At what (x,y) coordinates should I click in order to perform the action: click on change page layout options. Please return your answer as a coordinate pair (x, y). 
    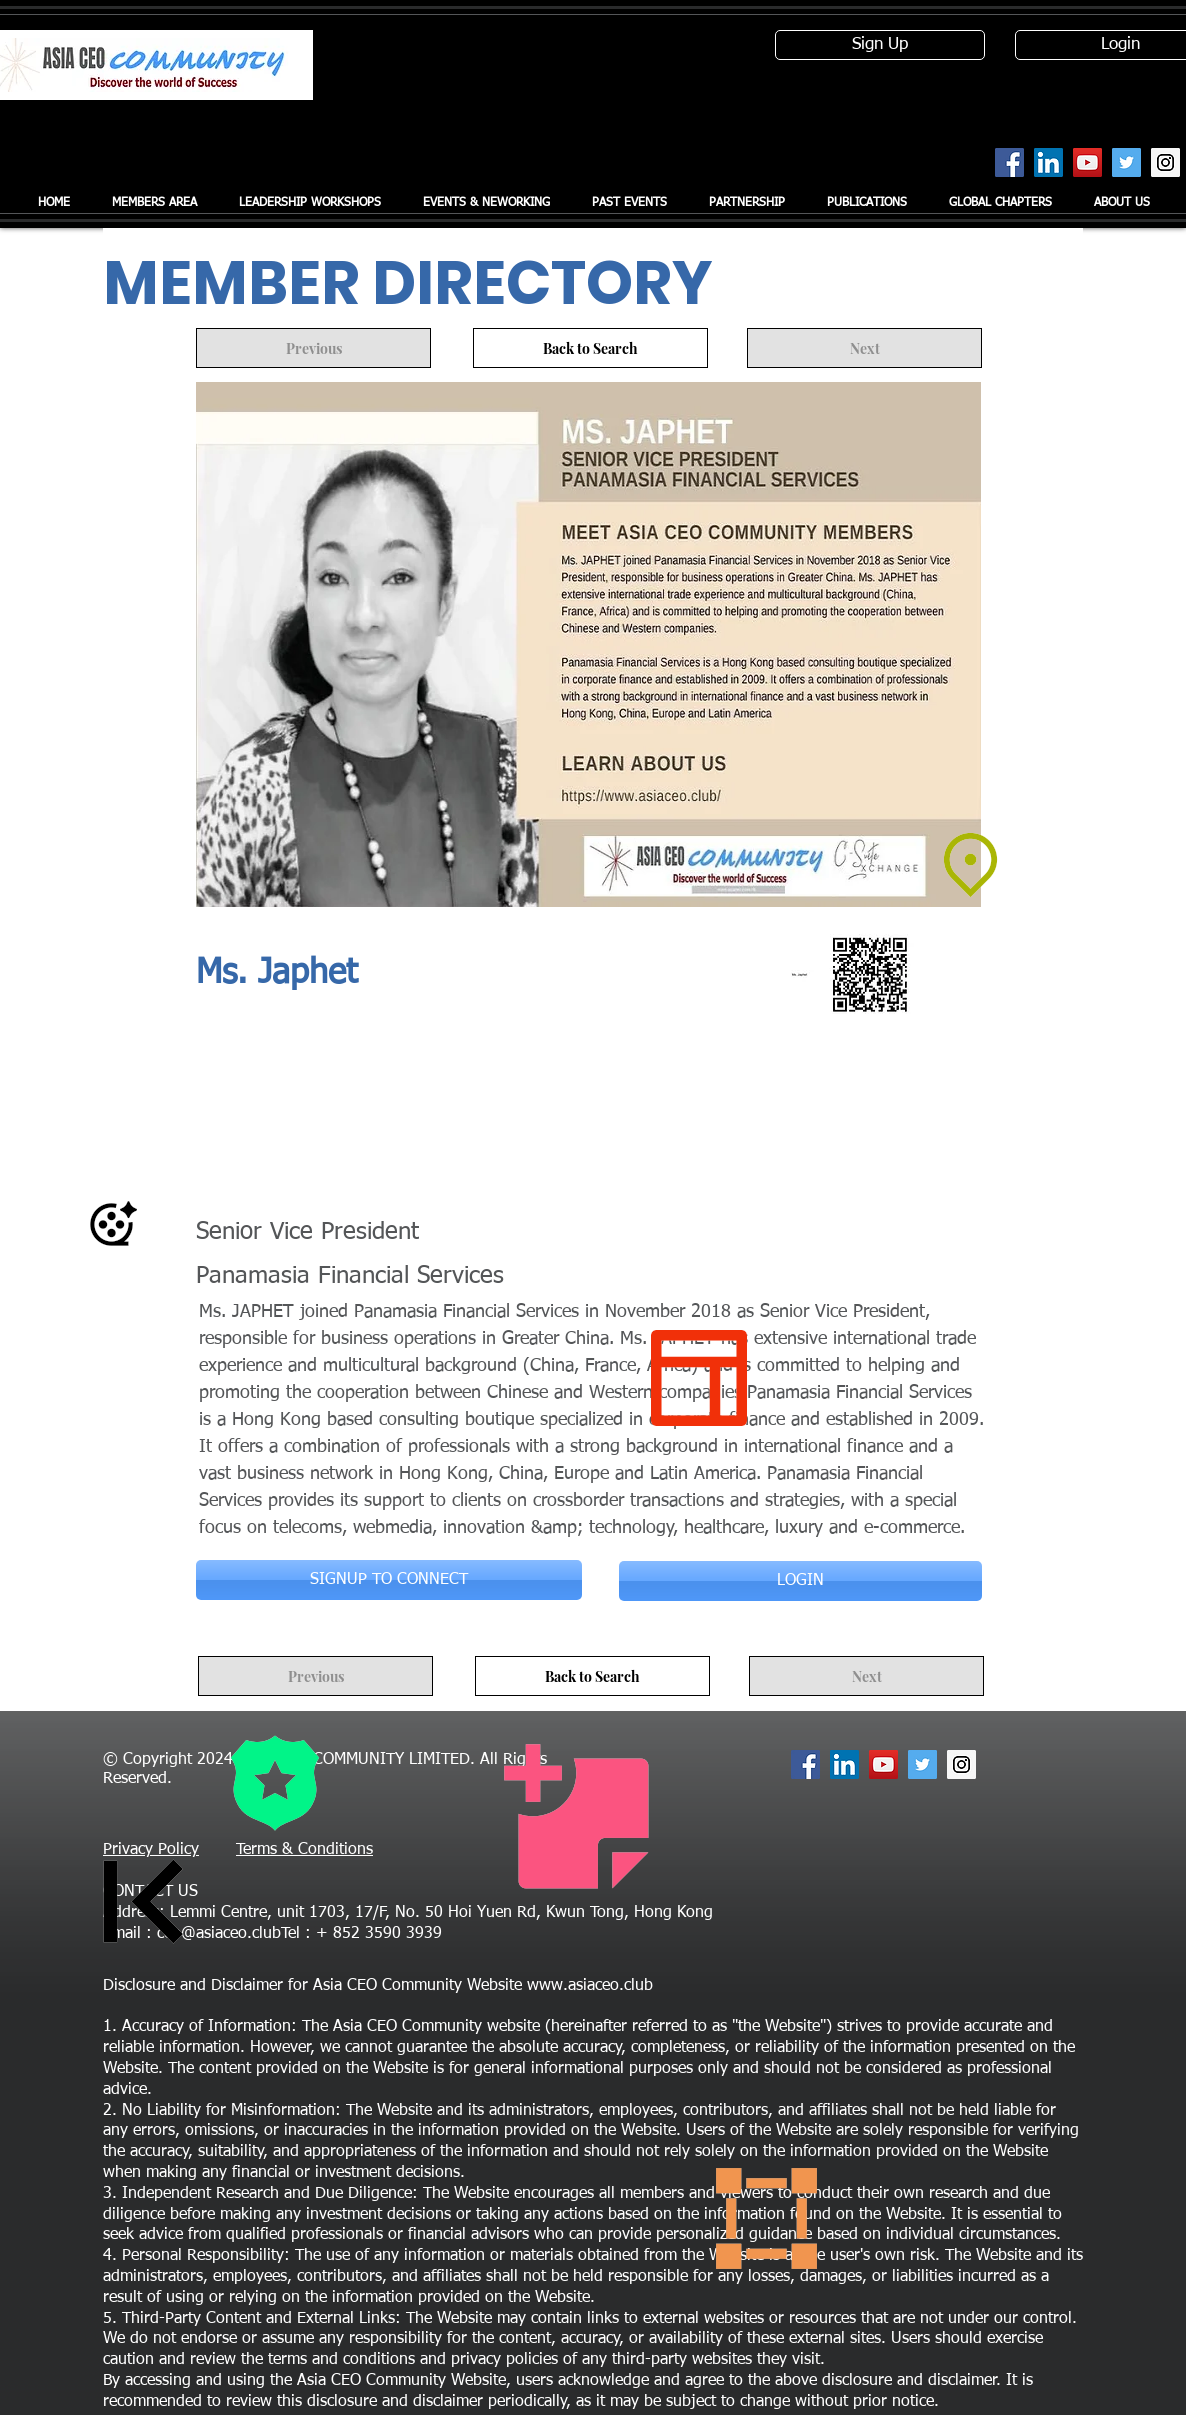
    Looking at the image, I should click on (699, 1378).